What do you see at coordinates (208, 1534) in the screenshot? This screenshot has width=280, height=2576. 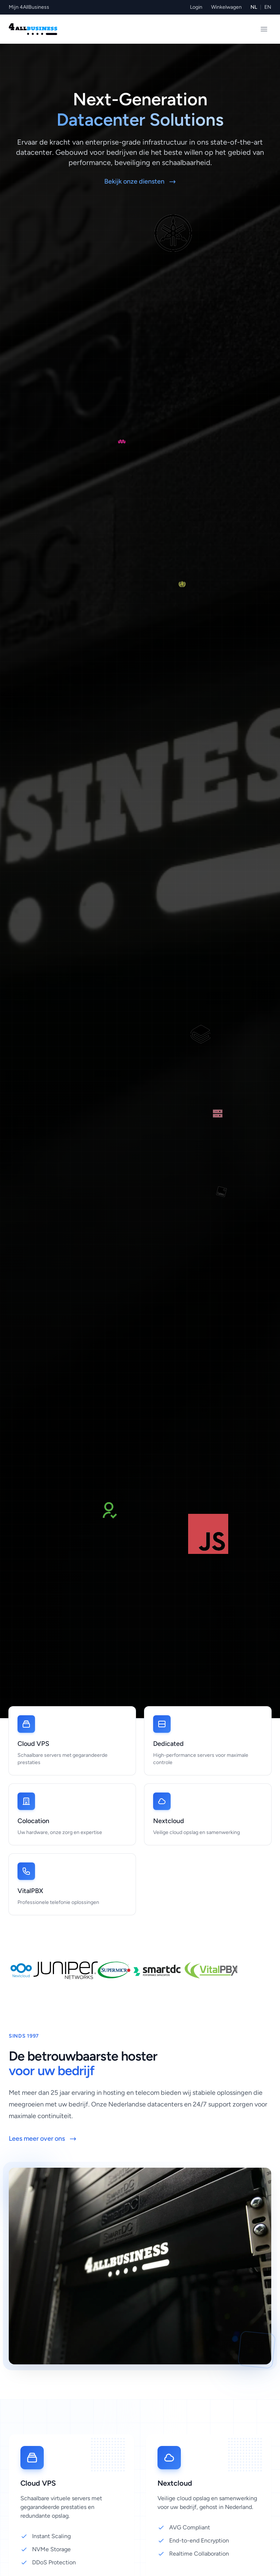 I see `JavaScript programming language logo` at bounding box center [208, 1534].